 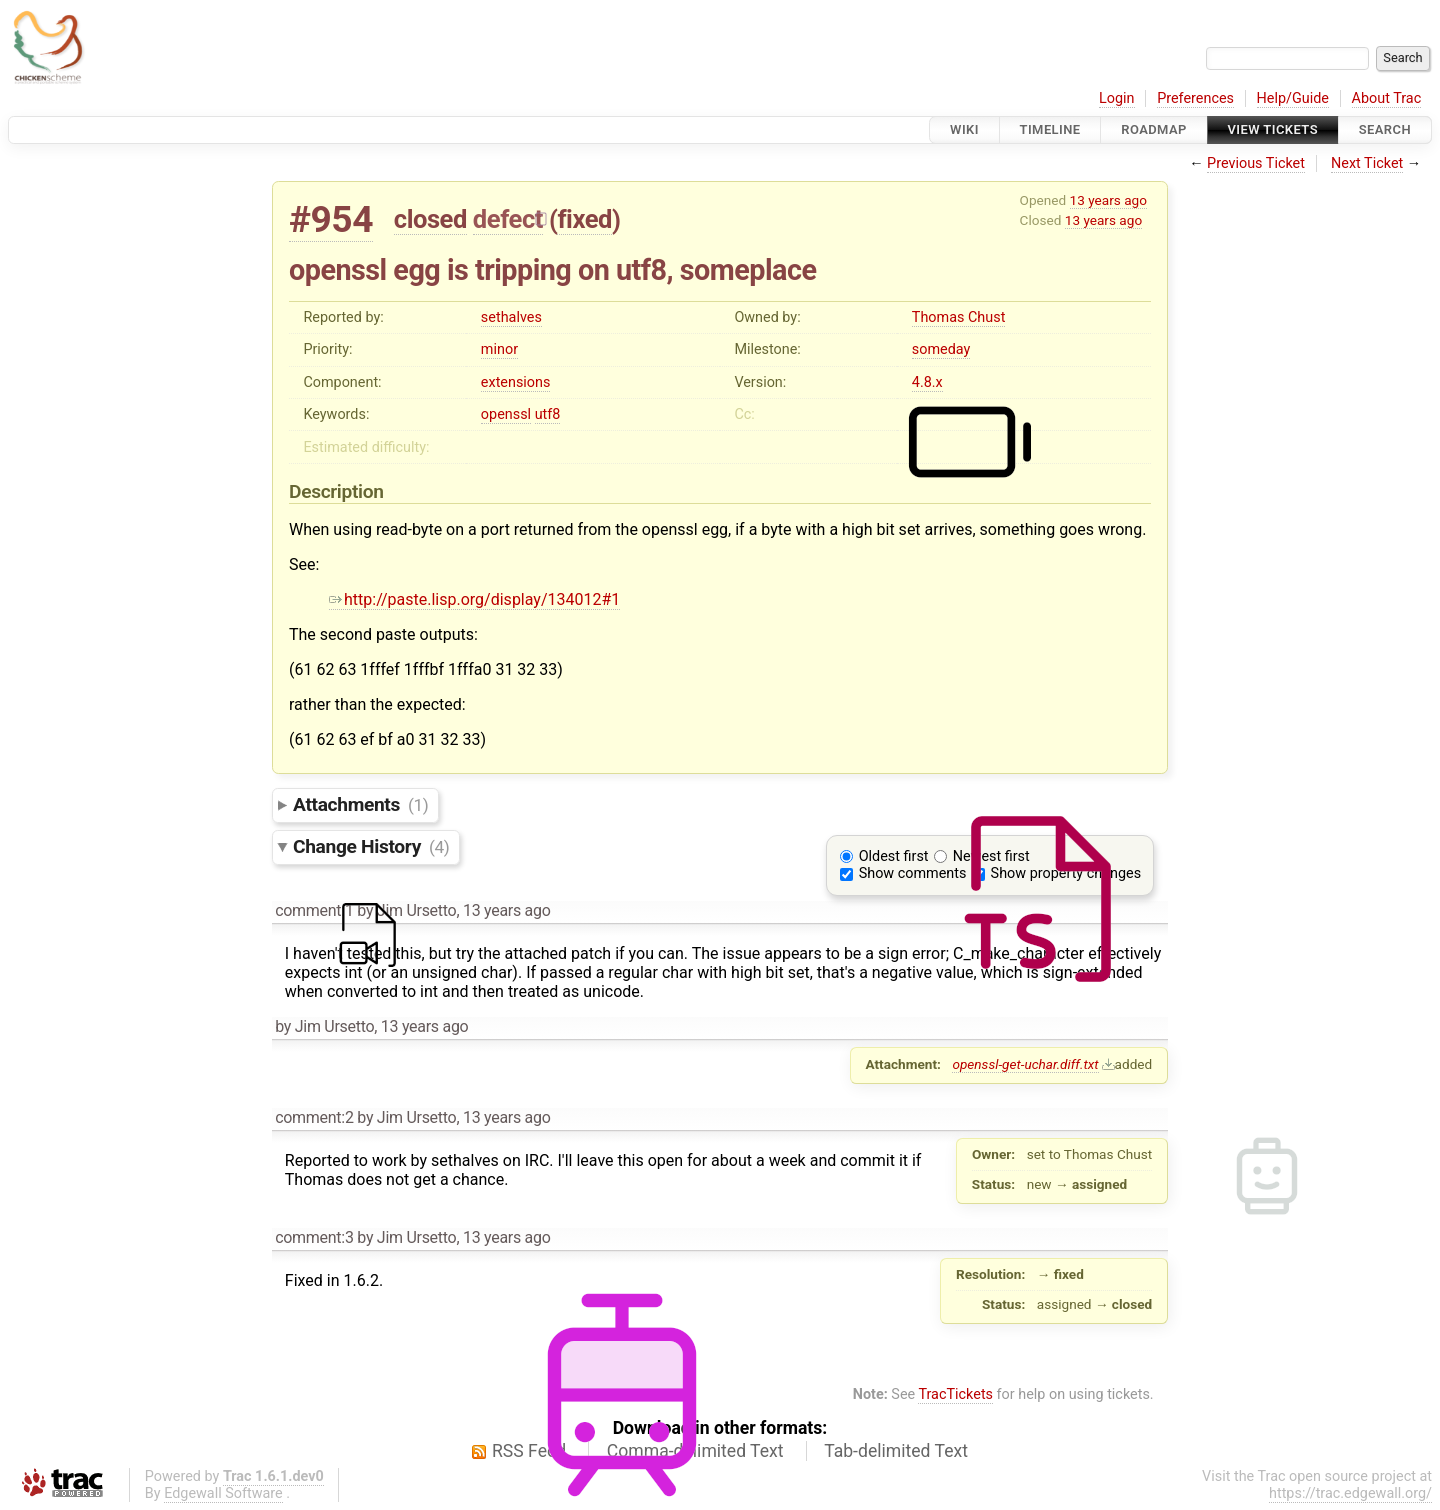 What do you see at coordinates (968, 442) in the screenshot?
I see `indicates battery is completely drained` at bounding box center [968, 442].